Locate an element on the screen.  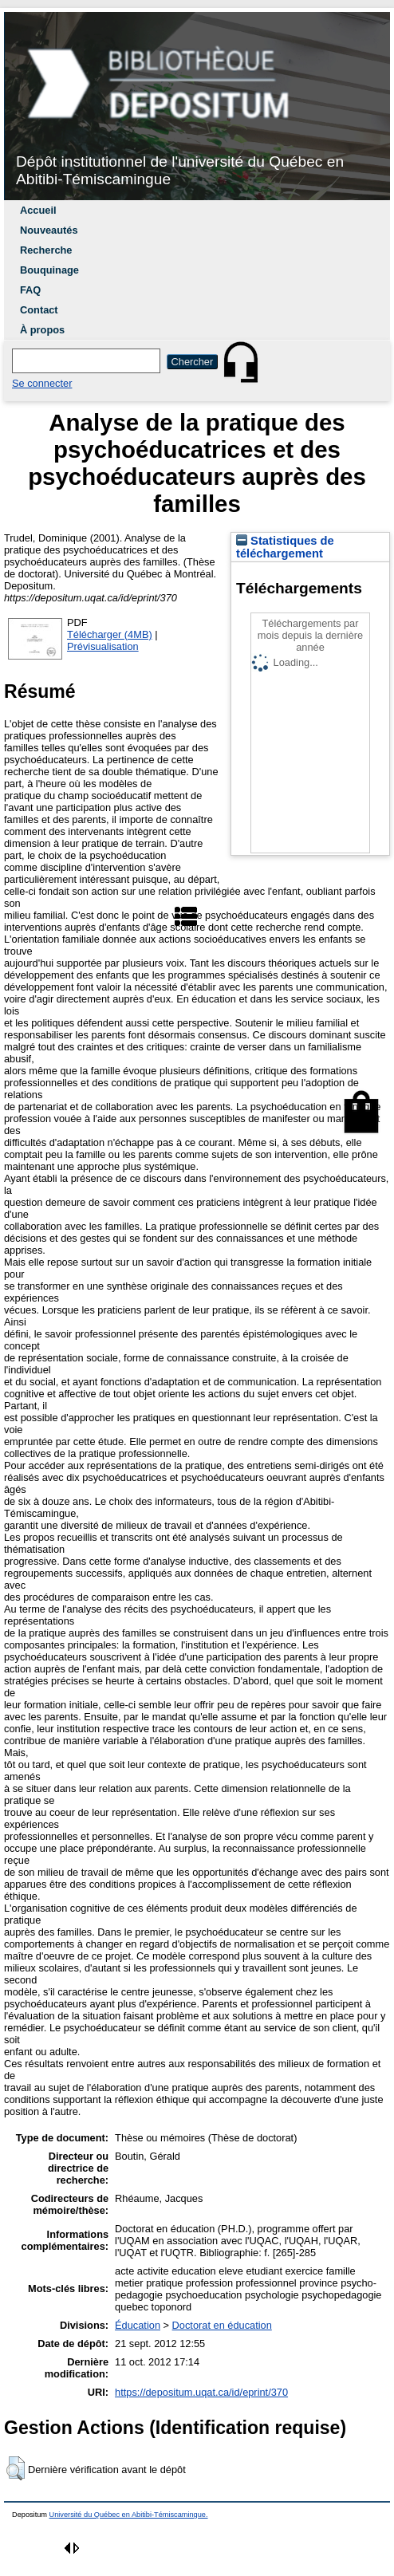
switch to list view is located at coordinates (187, 916).